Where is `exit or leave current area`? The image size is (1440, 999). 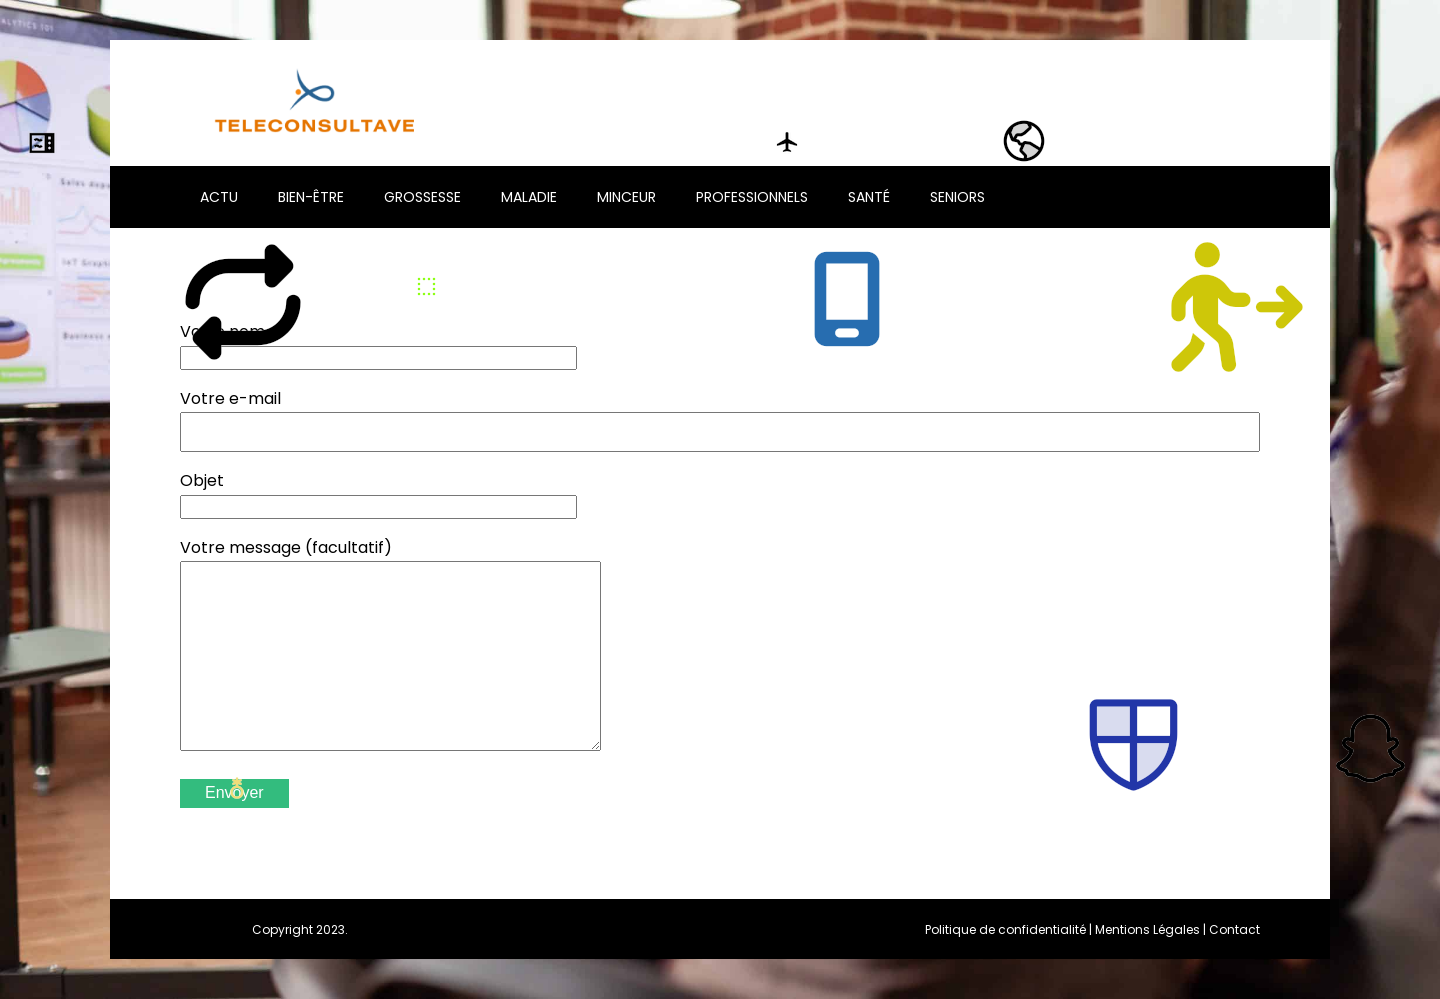 exit or leave current area is located at coordinates (1236, 307).